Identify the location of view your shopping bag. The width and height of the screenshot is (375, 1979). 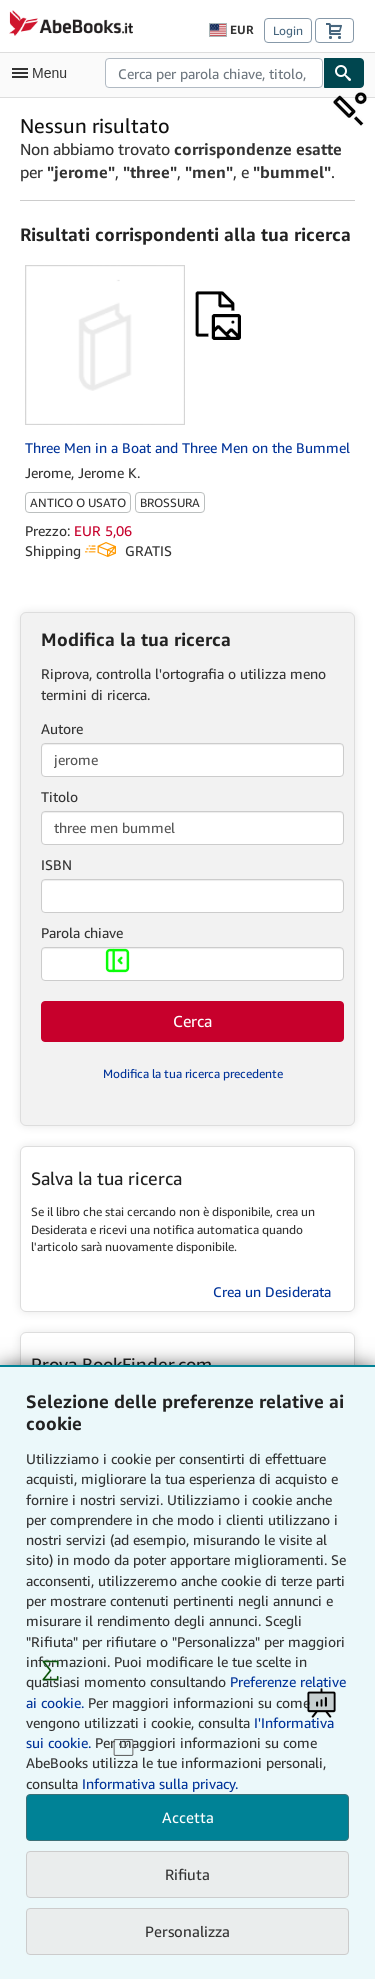
(123, 1747).